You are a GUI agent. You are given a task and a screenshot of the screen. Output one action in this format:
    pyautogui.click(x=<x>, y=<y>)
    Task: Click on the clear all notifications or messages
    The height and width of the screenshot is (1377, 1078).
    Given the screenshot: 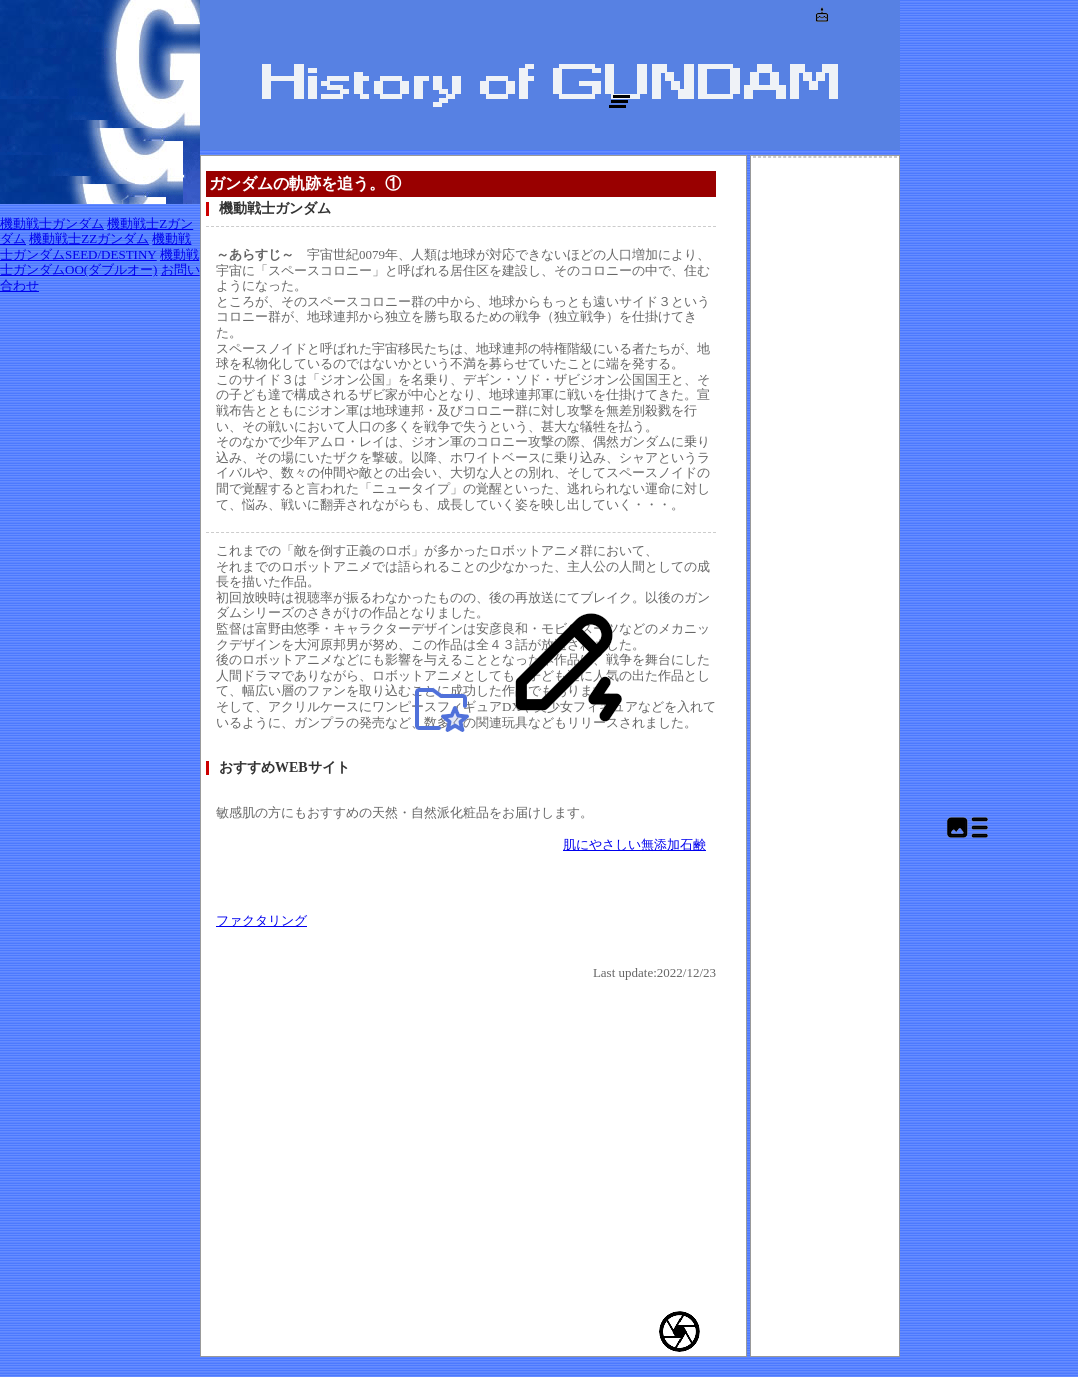 What is the action you would take?
    pyautogui.click(x=619, y=101)
    